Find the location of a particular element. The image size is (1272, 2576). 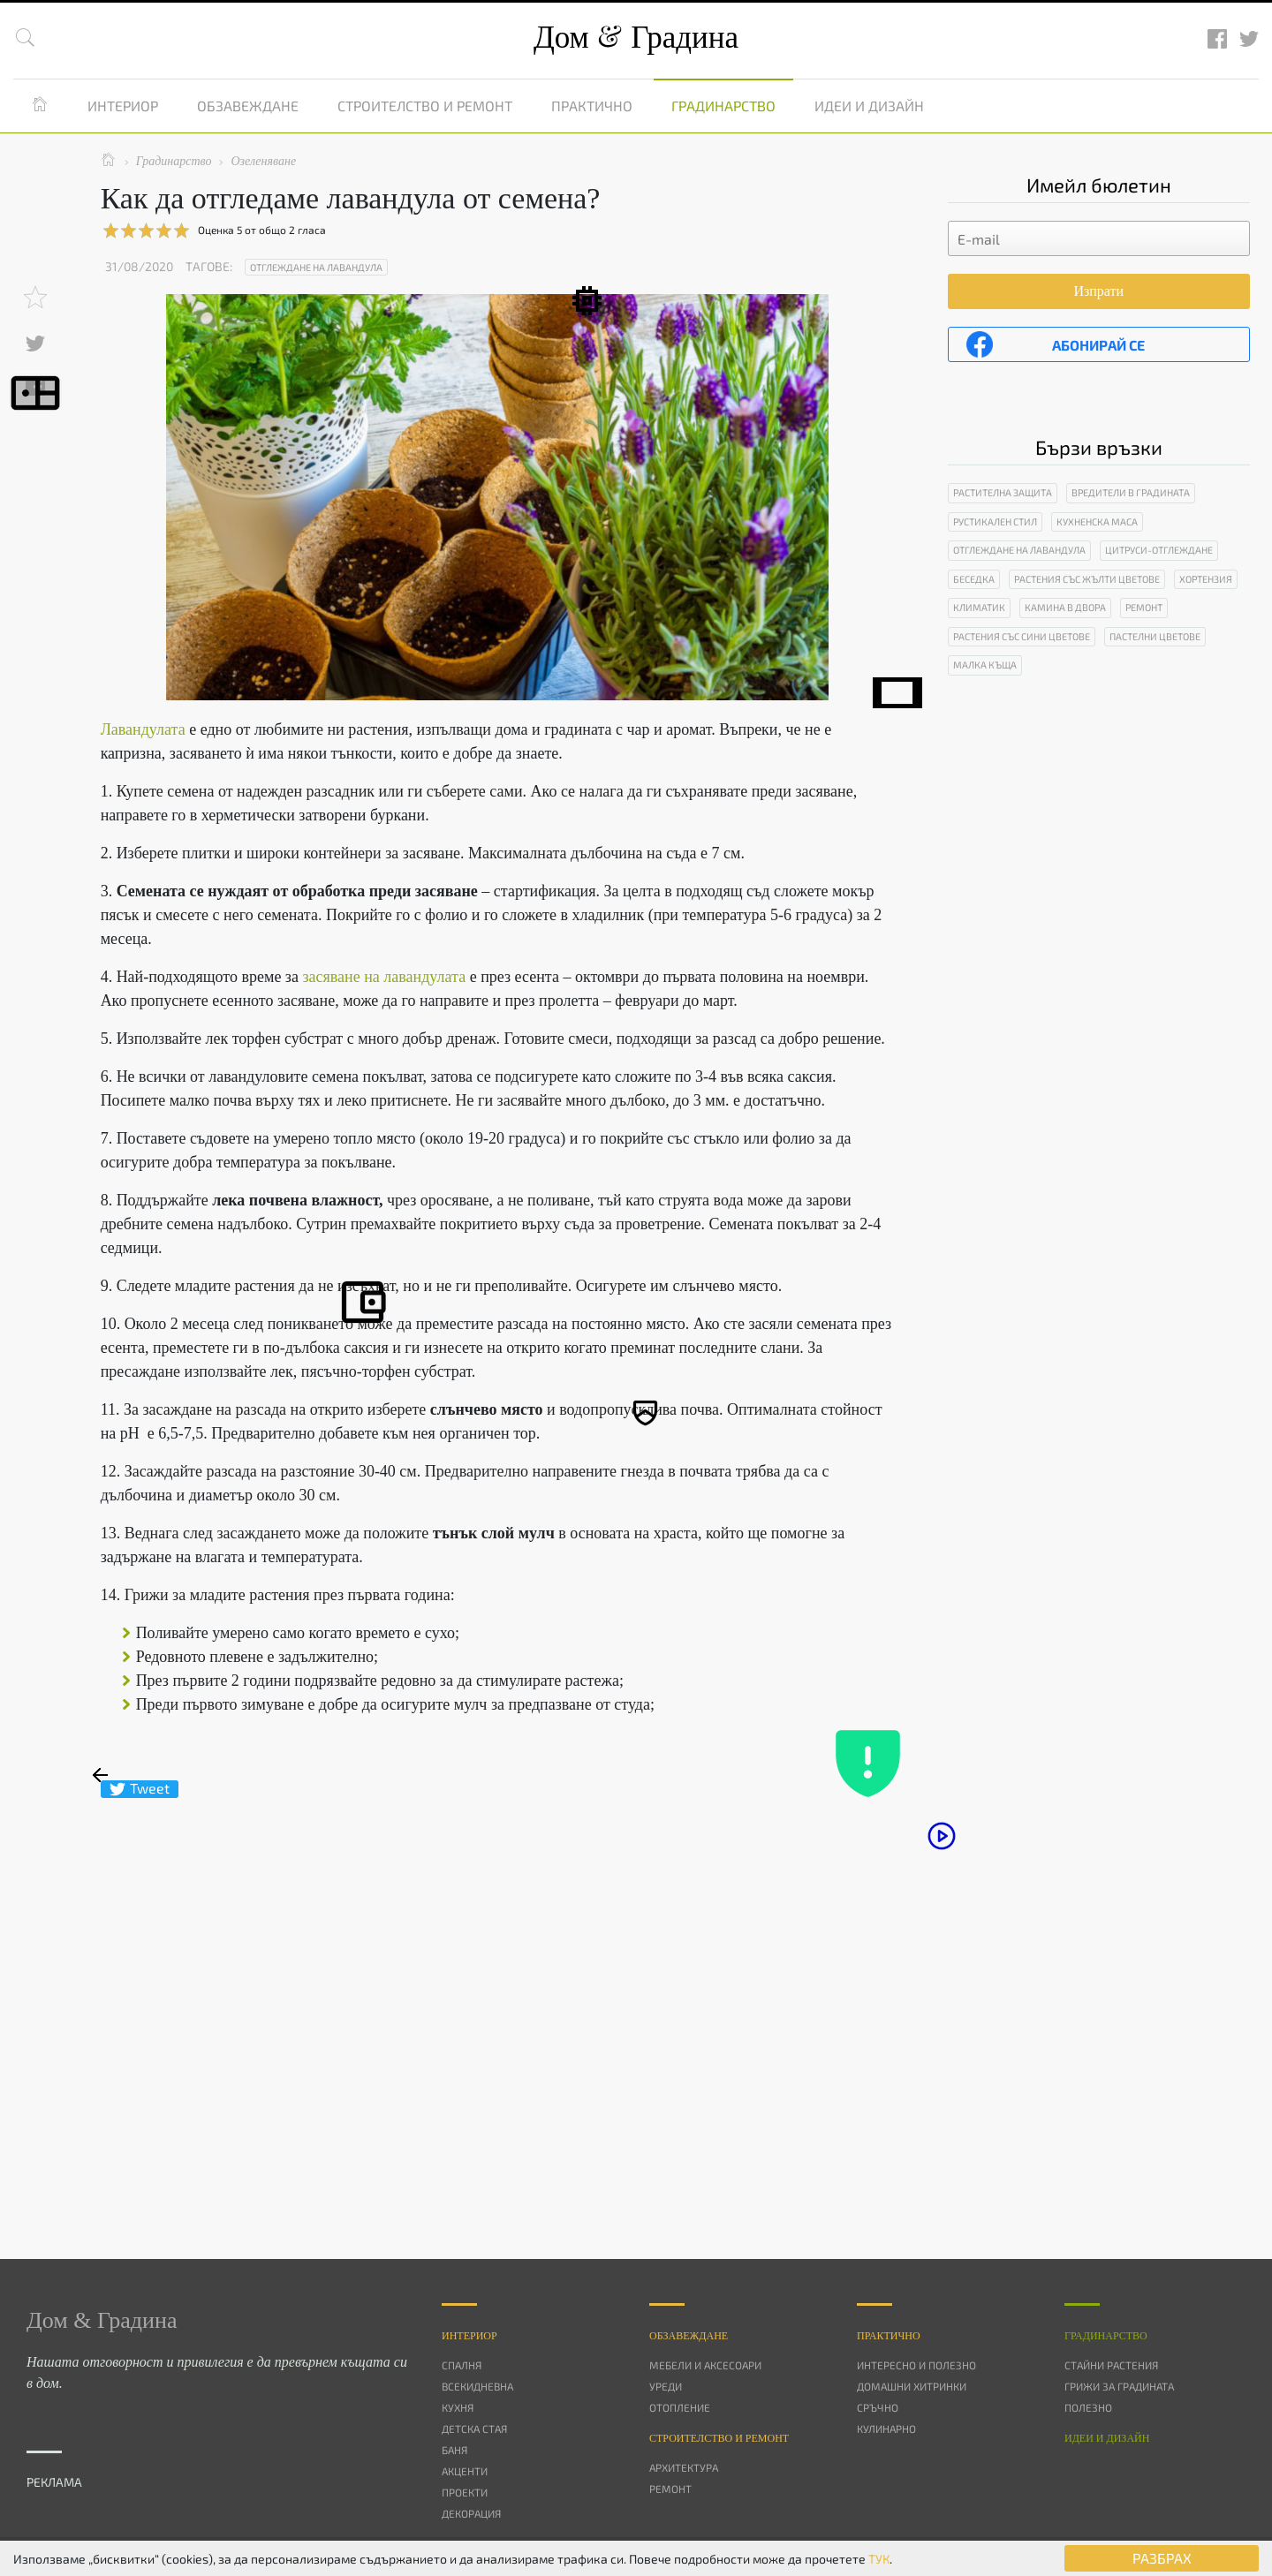

indicates a security warning or potential threat is located at coordinates (867, 1759).